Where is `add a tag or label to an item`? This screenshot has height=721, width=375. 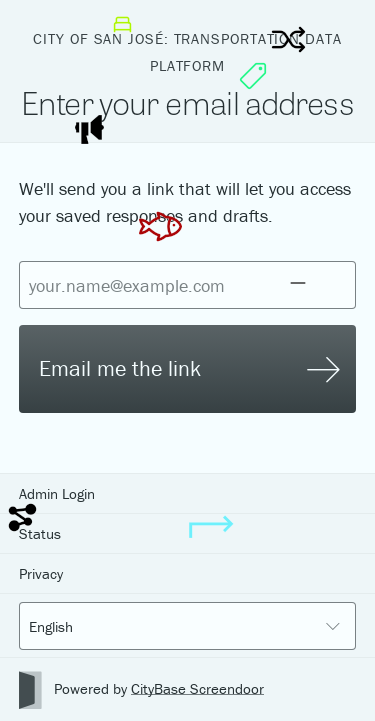
add a tag or label to an item is located at coordinates (253, 76).